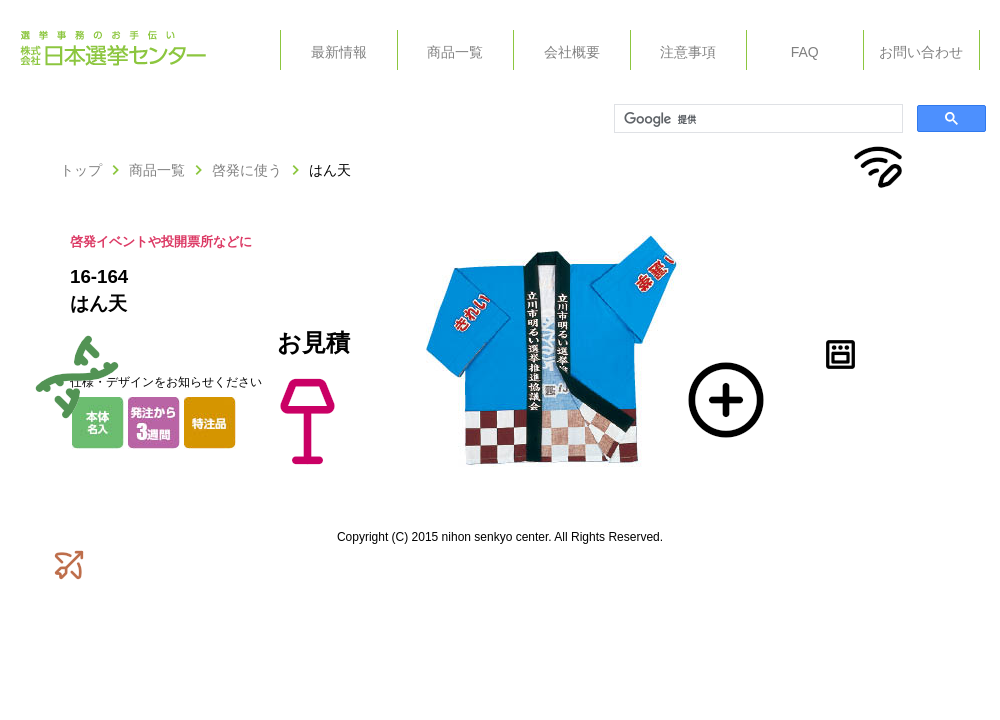 Image resolution: width=1000 pixels, height=720 pixels. I want to click on archery or hunting game mode, so click(69, 565).